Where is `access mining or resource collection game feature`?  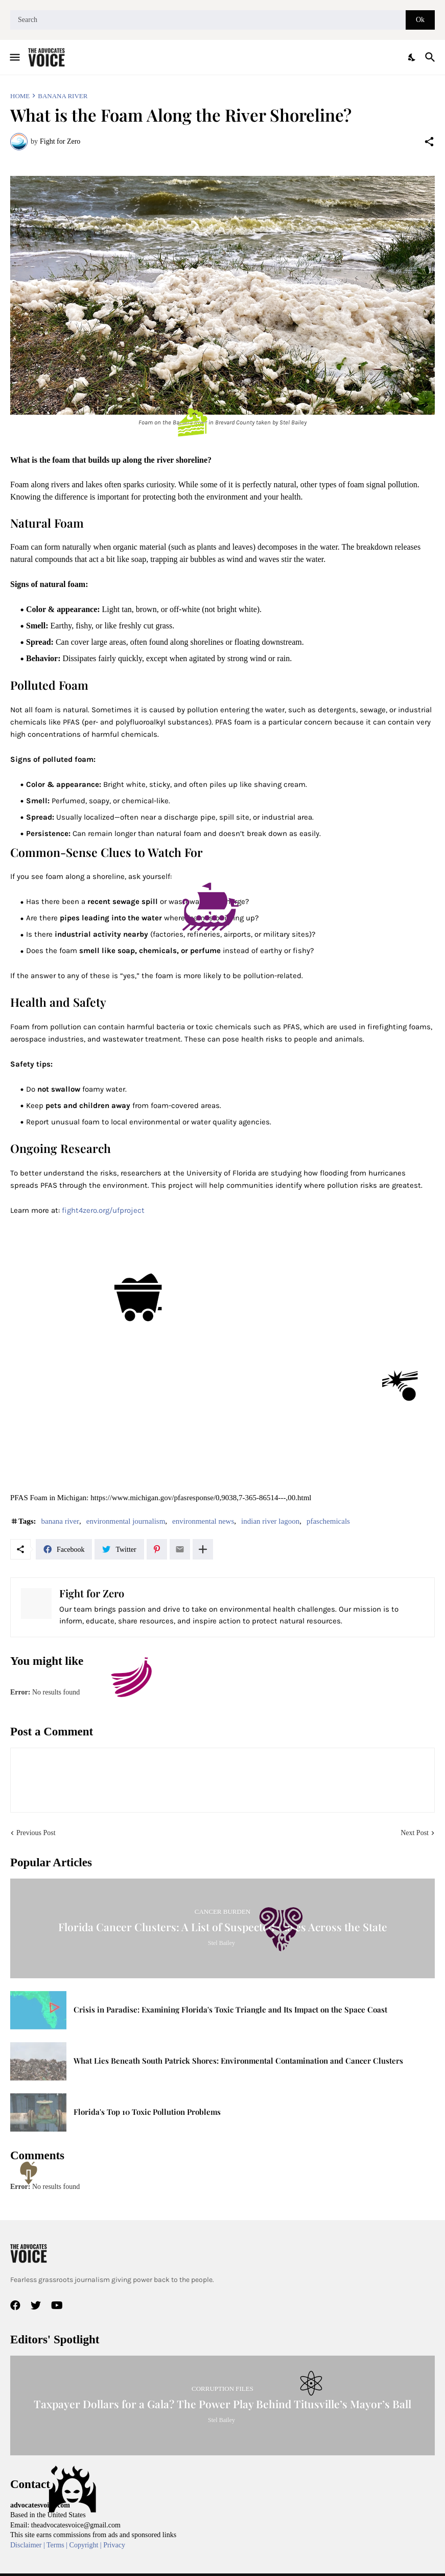 access mining or resource collection game feature is located at coordinates (139, 1296).